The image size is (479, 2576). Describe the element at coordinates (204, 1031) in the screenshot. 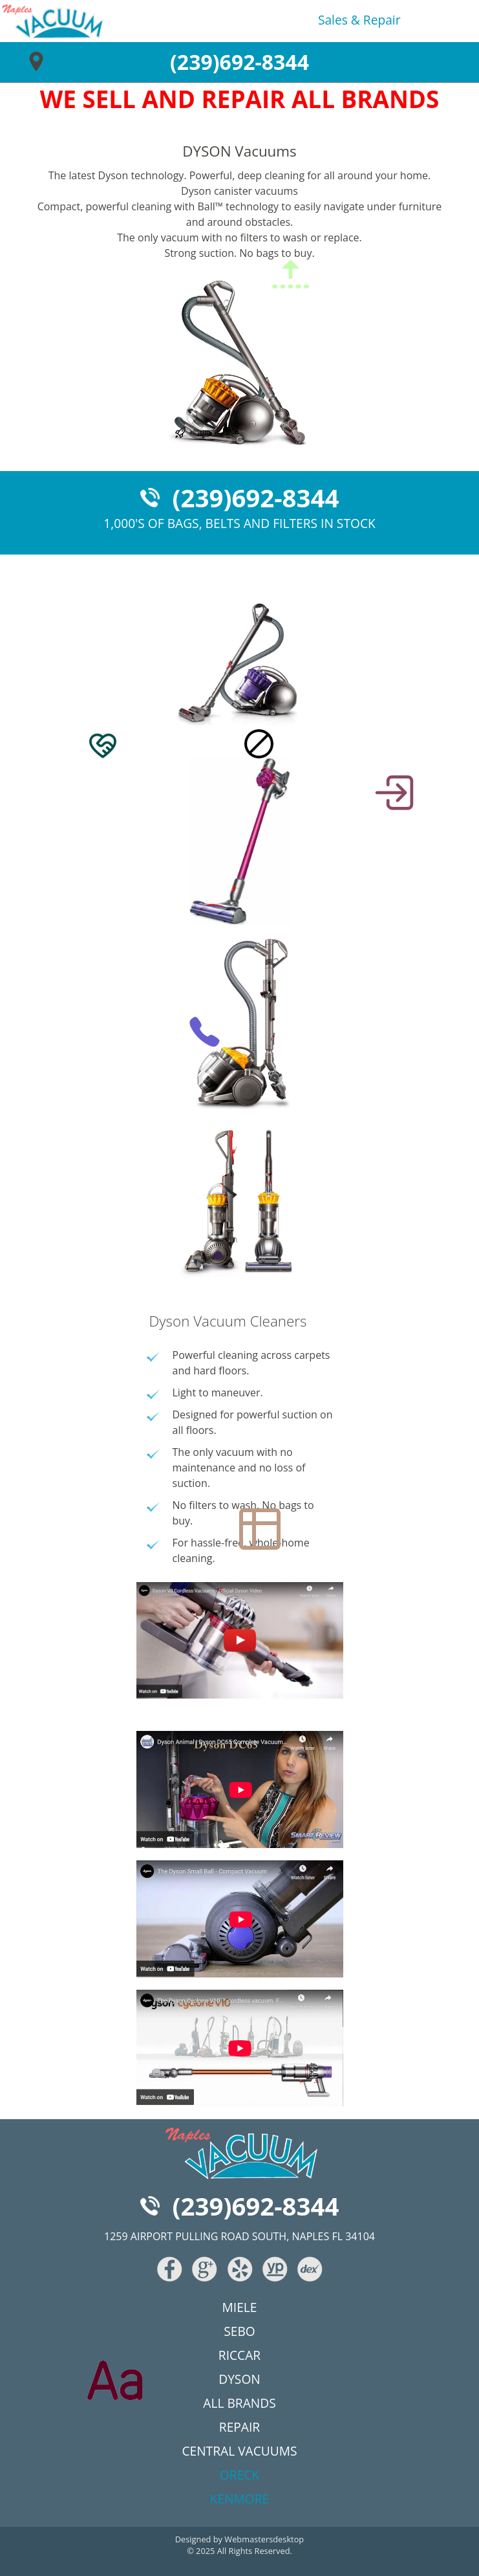

I see `make a phone call` at that location.